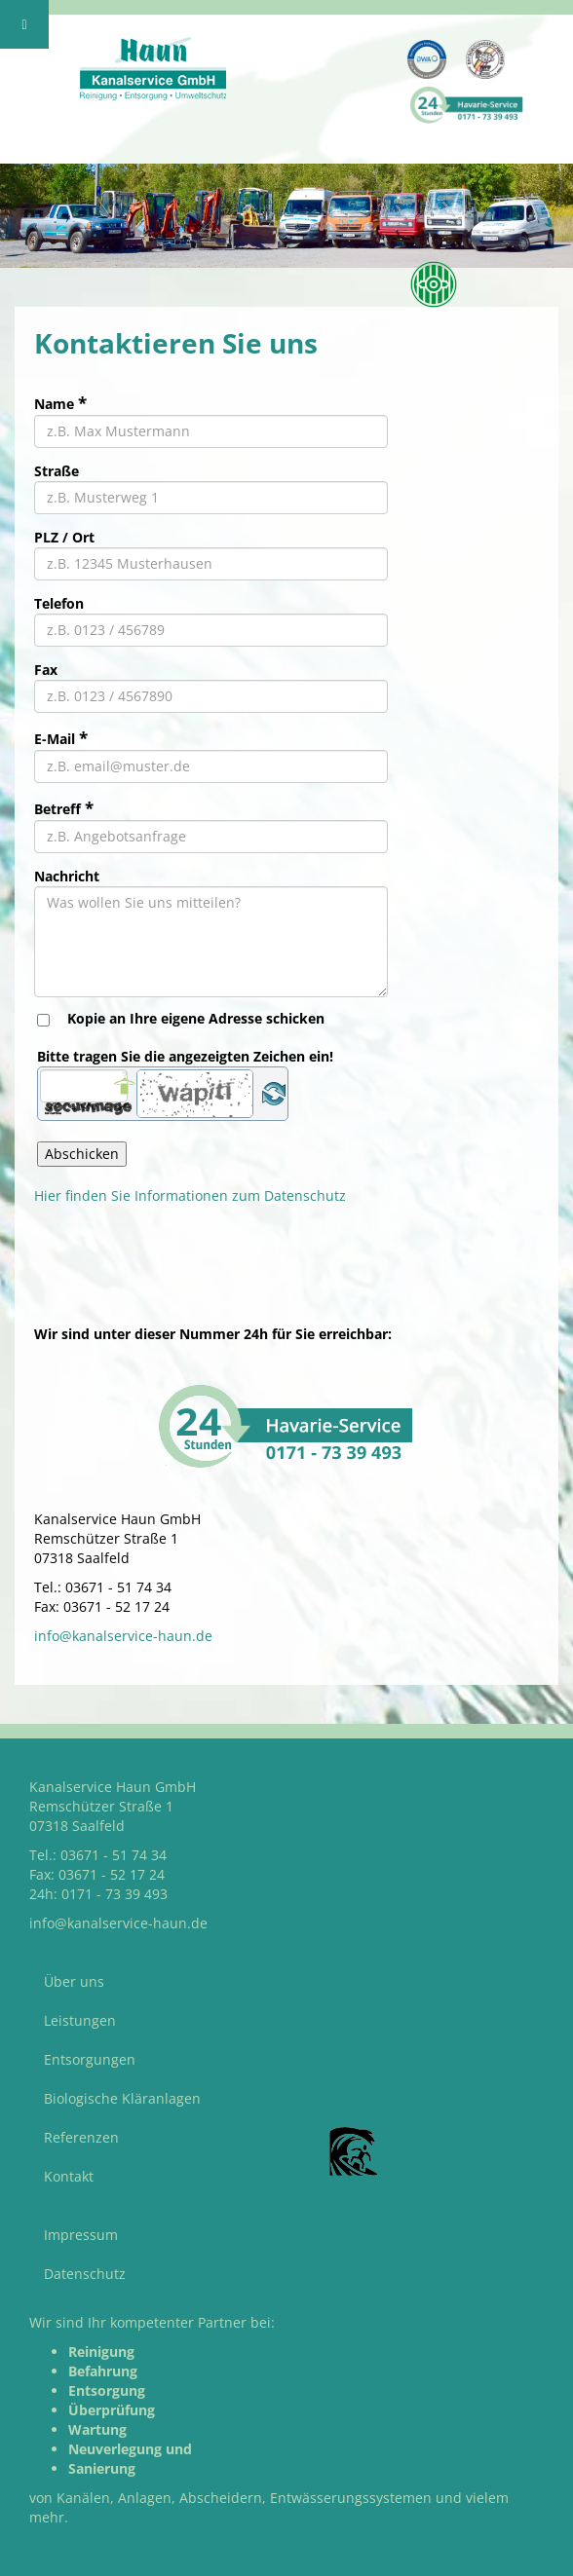  I want to click on browse clothing or wardrobe items, so click(125, 1083).